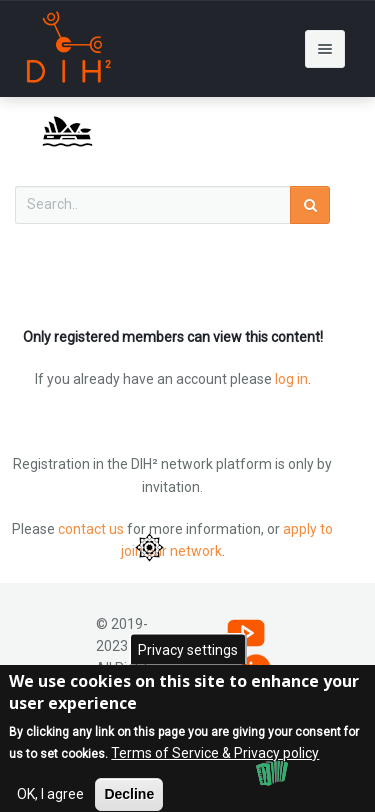 Image resolution: width=375 pixels, height=812 pixels. Describe the element at coordinates (67, 127) in the screenshot. I see `view sydney opera house landmark information` at that location.